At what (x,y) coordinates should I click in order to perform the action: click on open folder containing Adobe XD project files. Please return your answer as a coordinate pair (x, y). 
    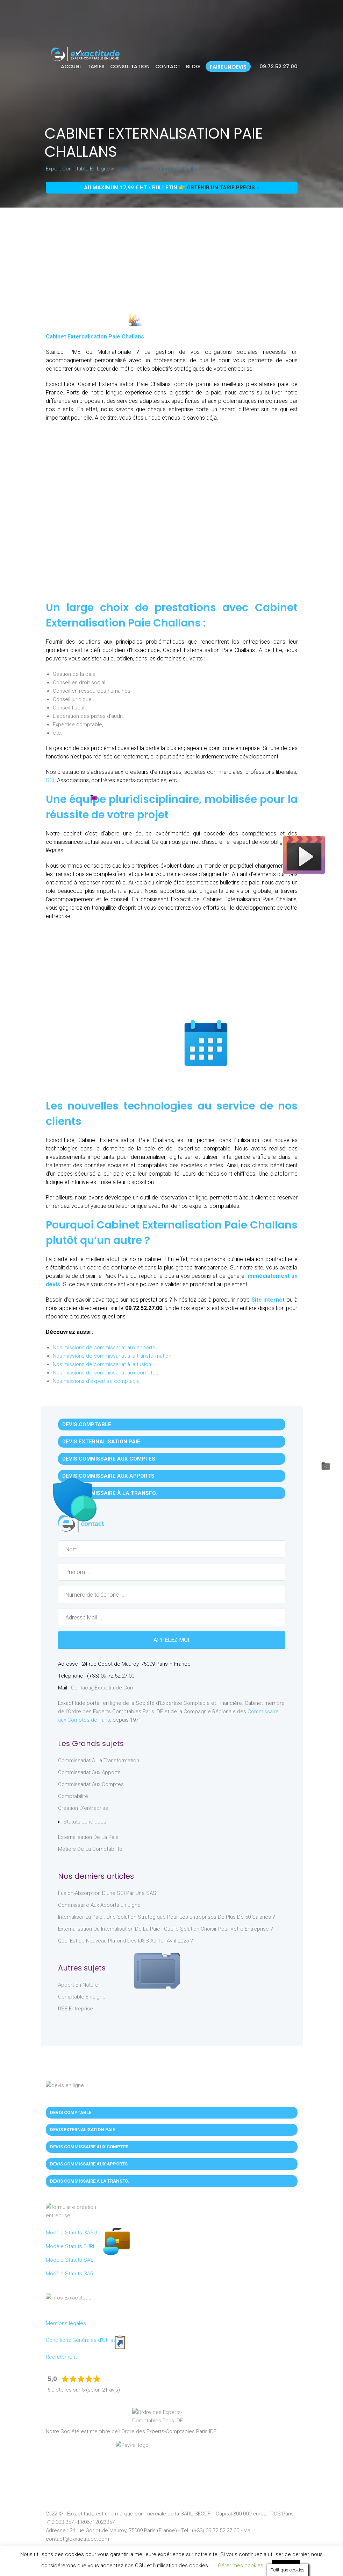
    Looking at the image, I should click on (94, 798).